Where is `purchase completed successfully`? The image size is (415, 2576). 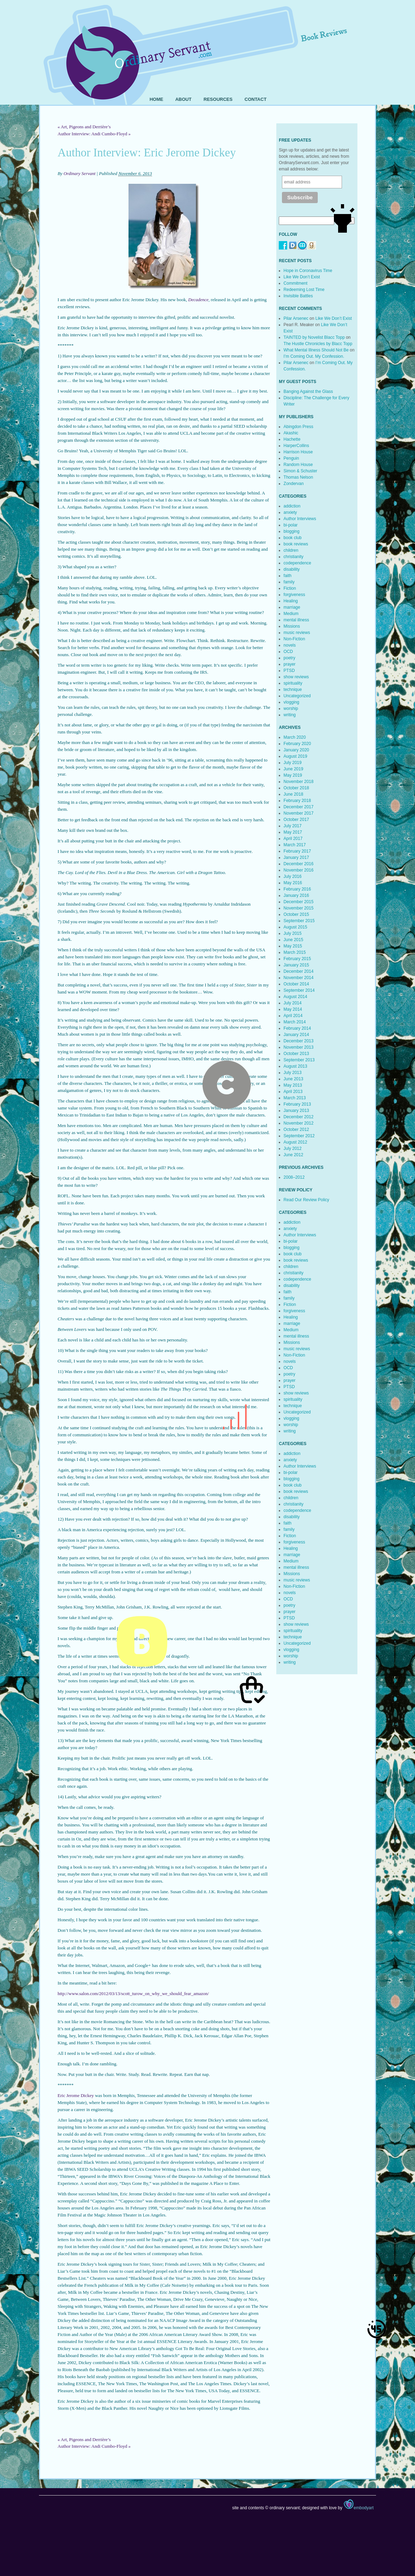 purchase completed successfully is located at coordinates (251, 1690).